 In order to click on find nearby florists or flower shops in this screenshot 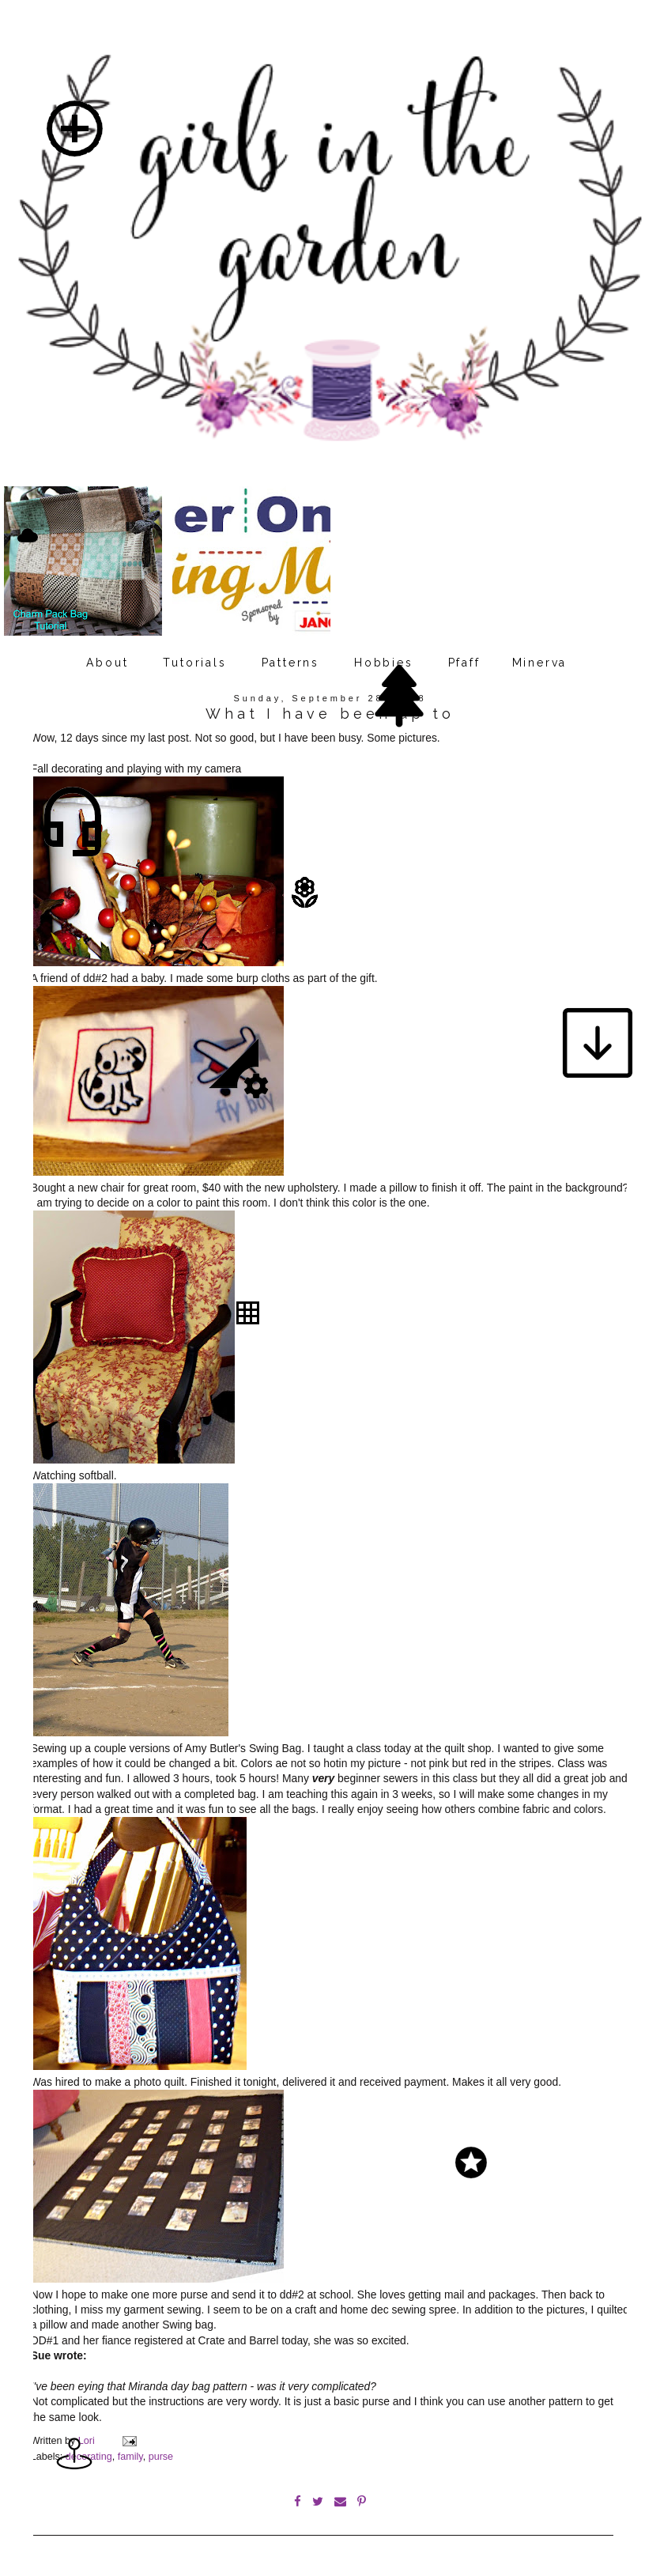, I will do `click(304, 893)`.